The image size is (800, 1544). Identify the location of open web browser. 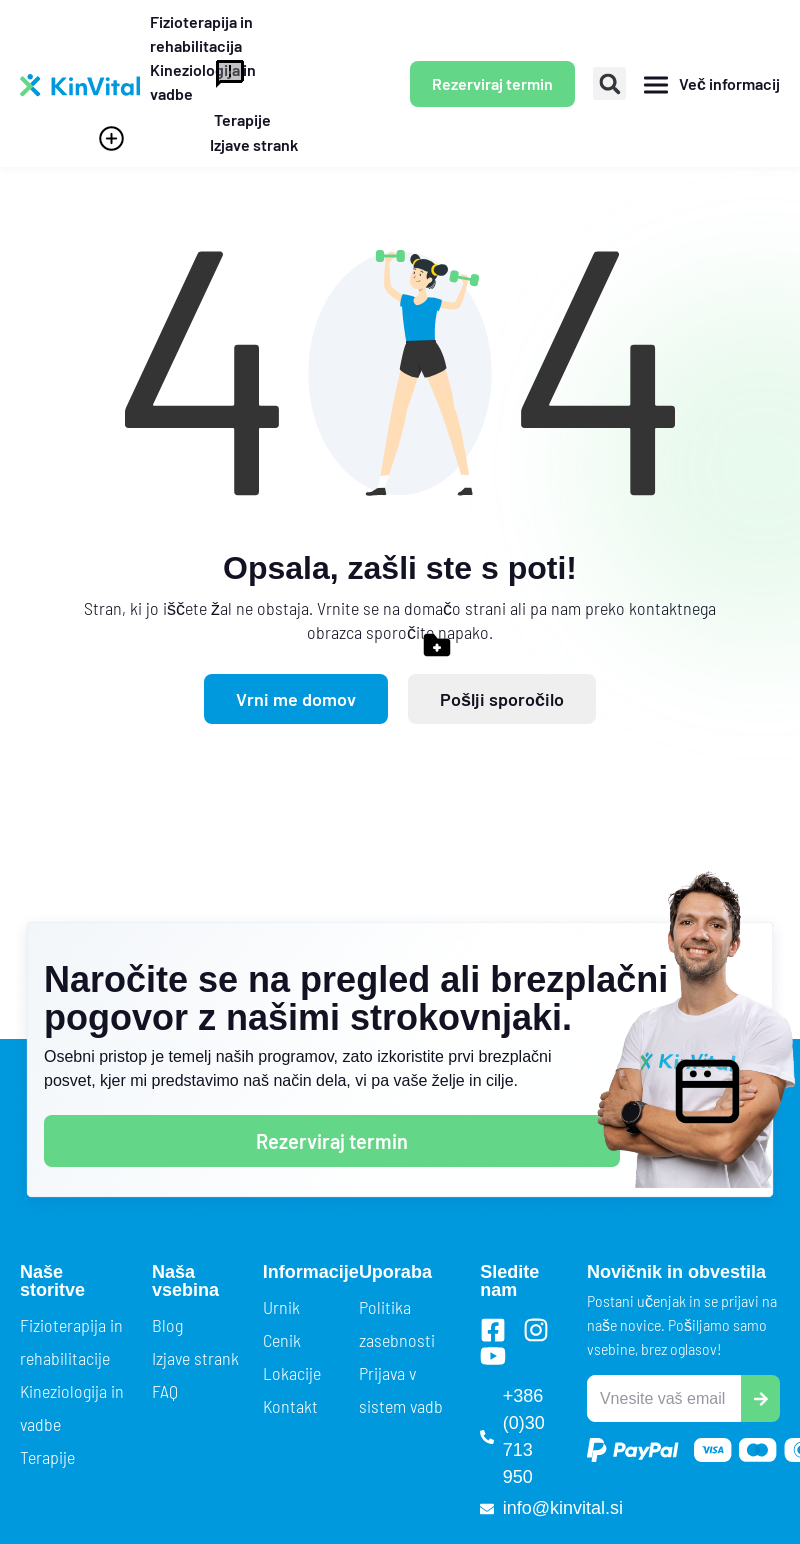
(707, 1091).